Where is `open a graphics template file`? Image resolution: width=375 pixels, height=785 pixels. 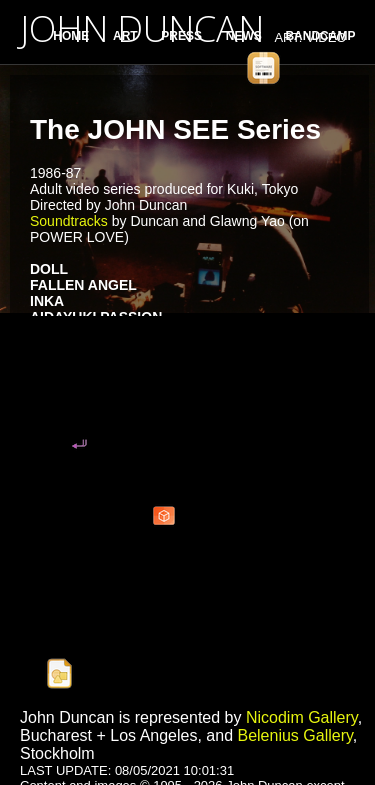
open a graphics template file is located at coordinates (59, 673).